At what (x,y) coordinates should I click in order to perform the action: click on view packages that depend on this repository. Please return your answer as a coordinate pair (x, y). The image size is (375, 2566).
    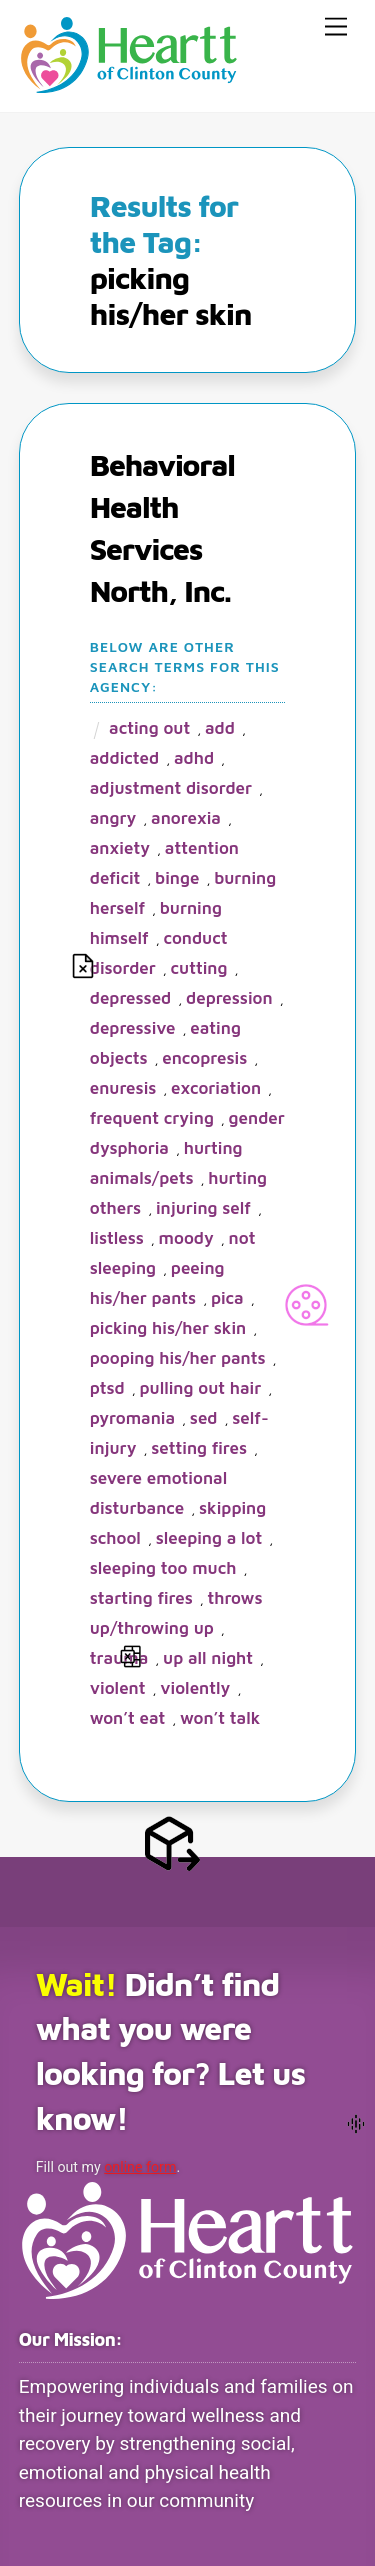
    Looking at the image, I should click on (172, 1843).